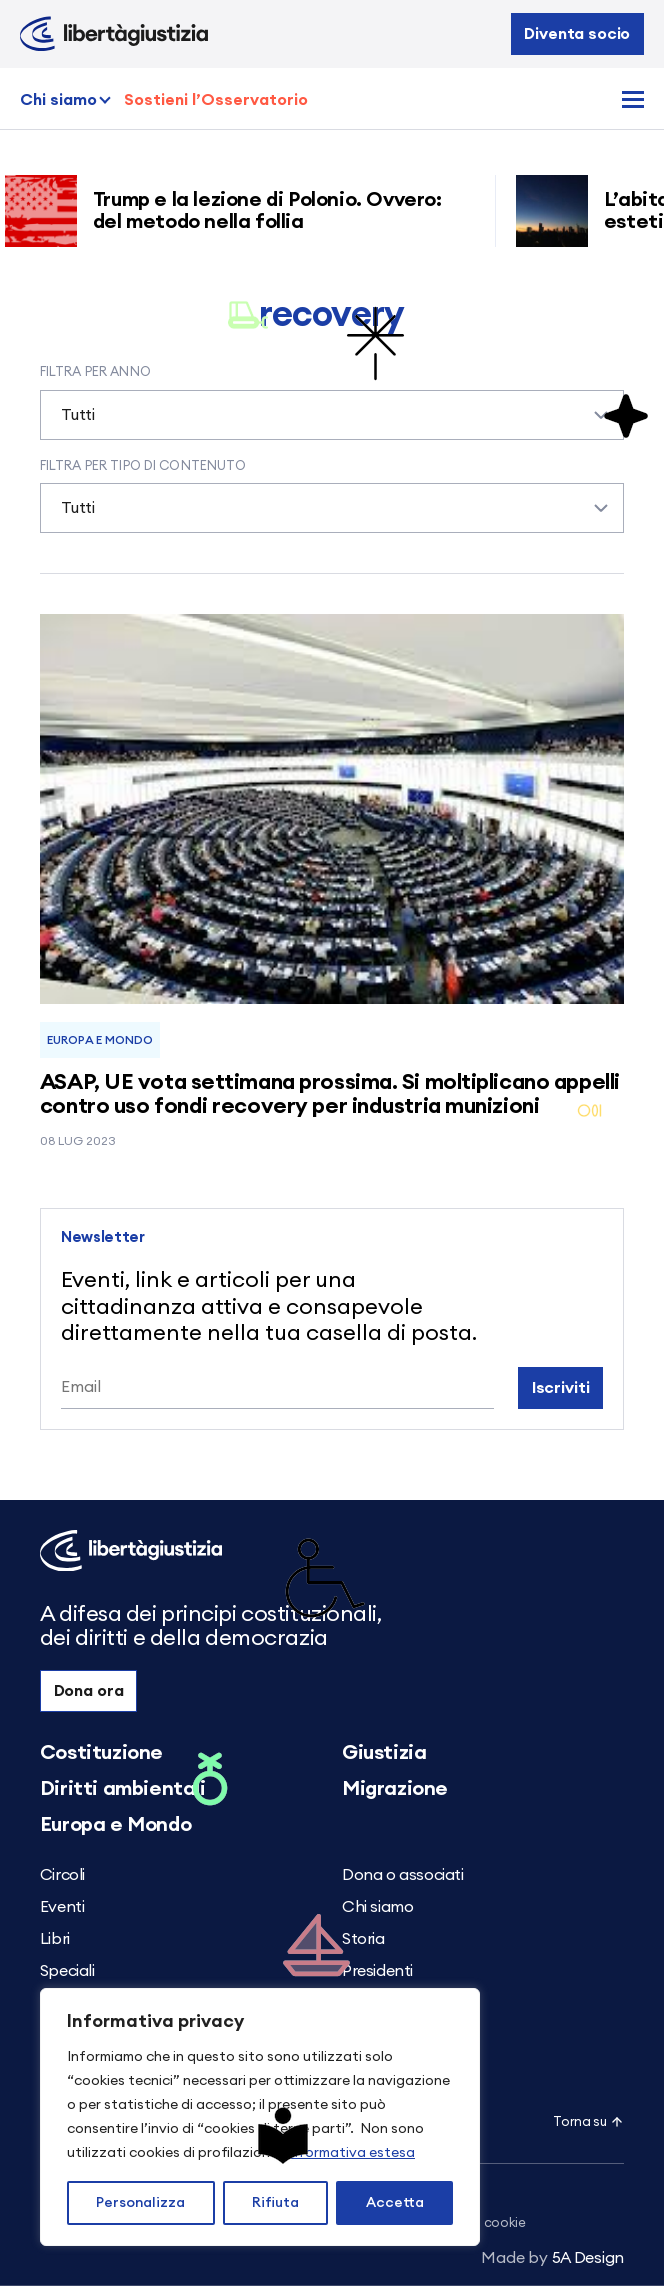  I want to click on construction or building feature, so click(248, 315).